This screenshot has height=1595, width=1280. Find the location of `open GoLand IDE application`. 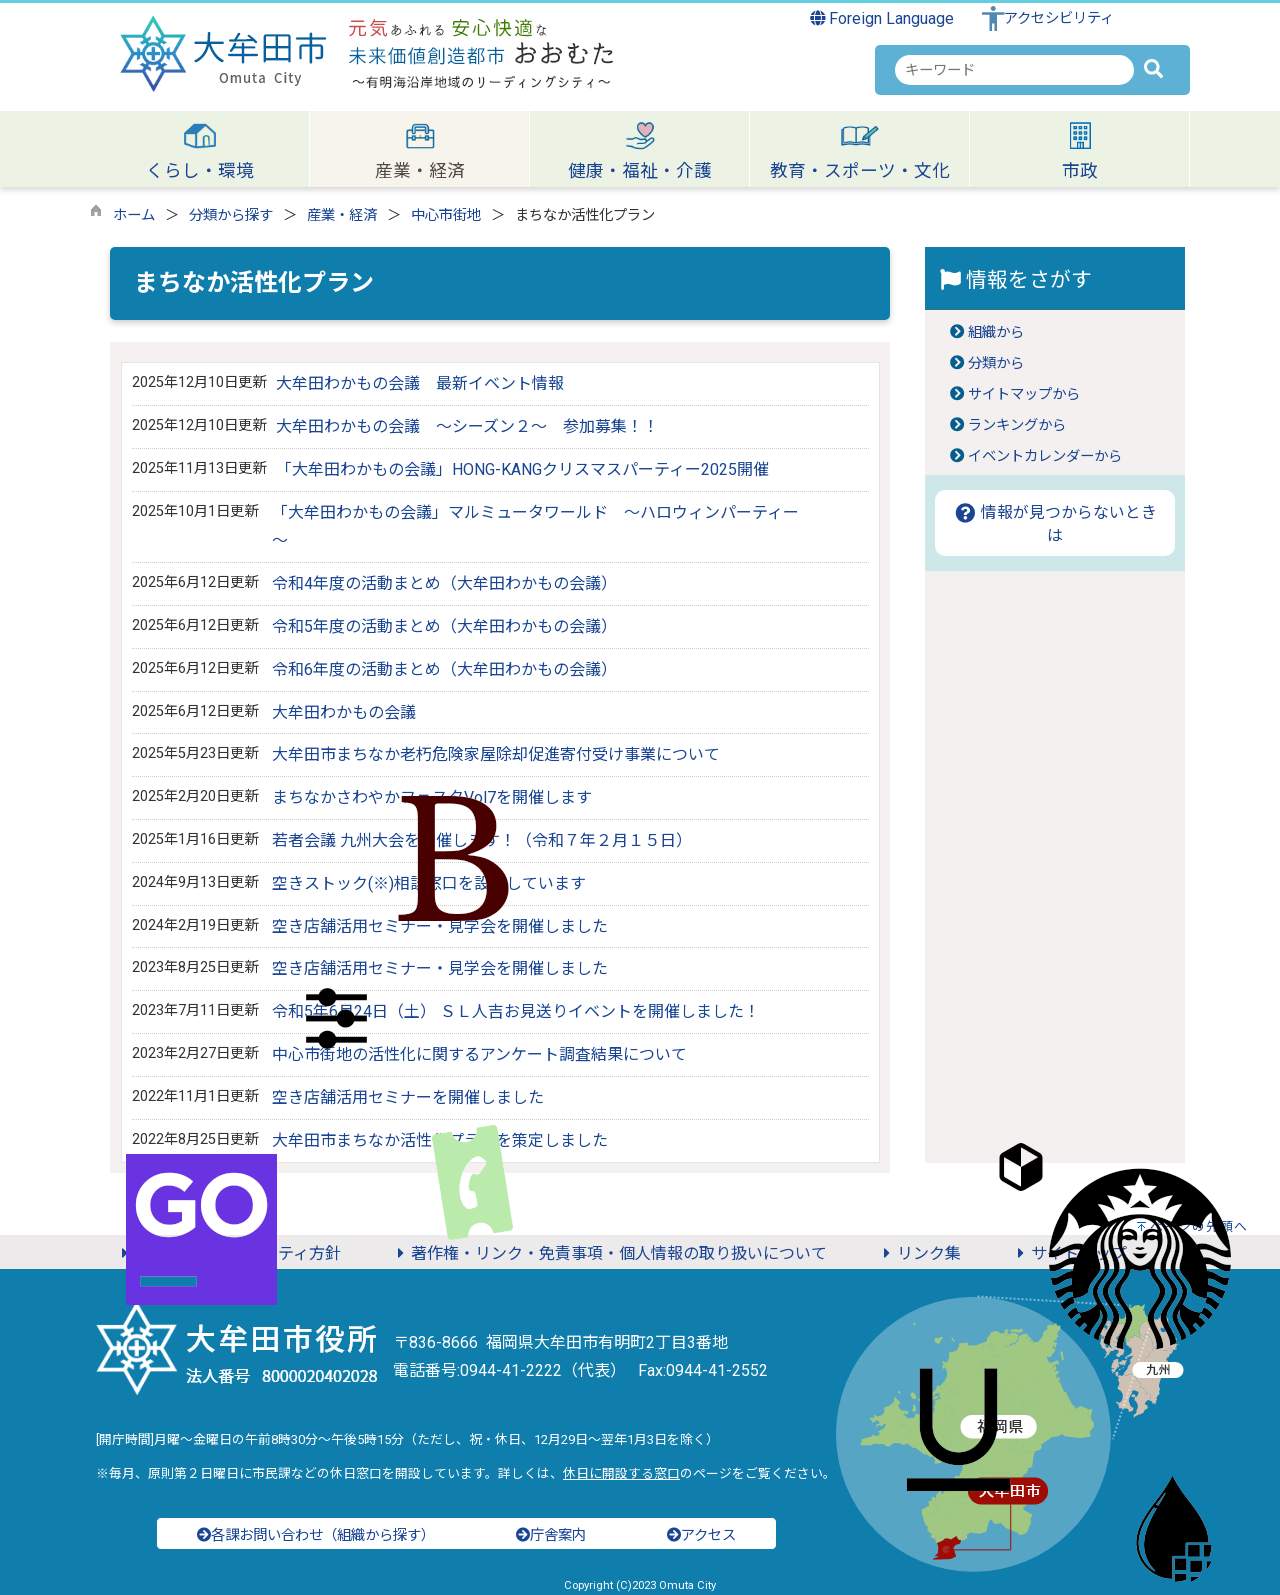

open GoLand IDE application is located at coordinates (201, 1229).